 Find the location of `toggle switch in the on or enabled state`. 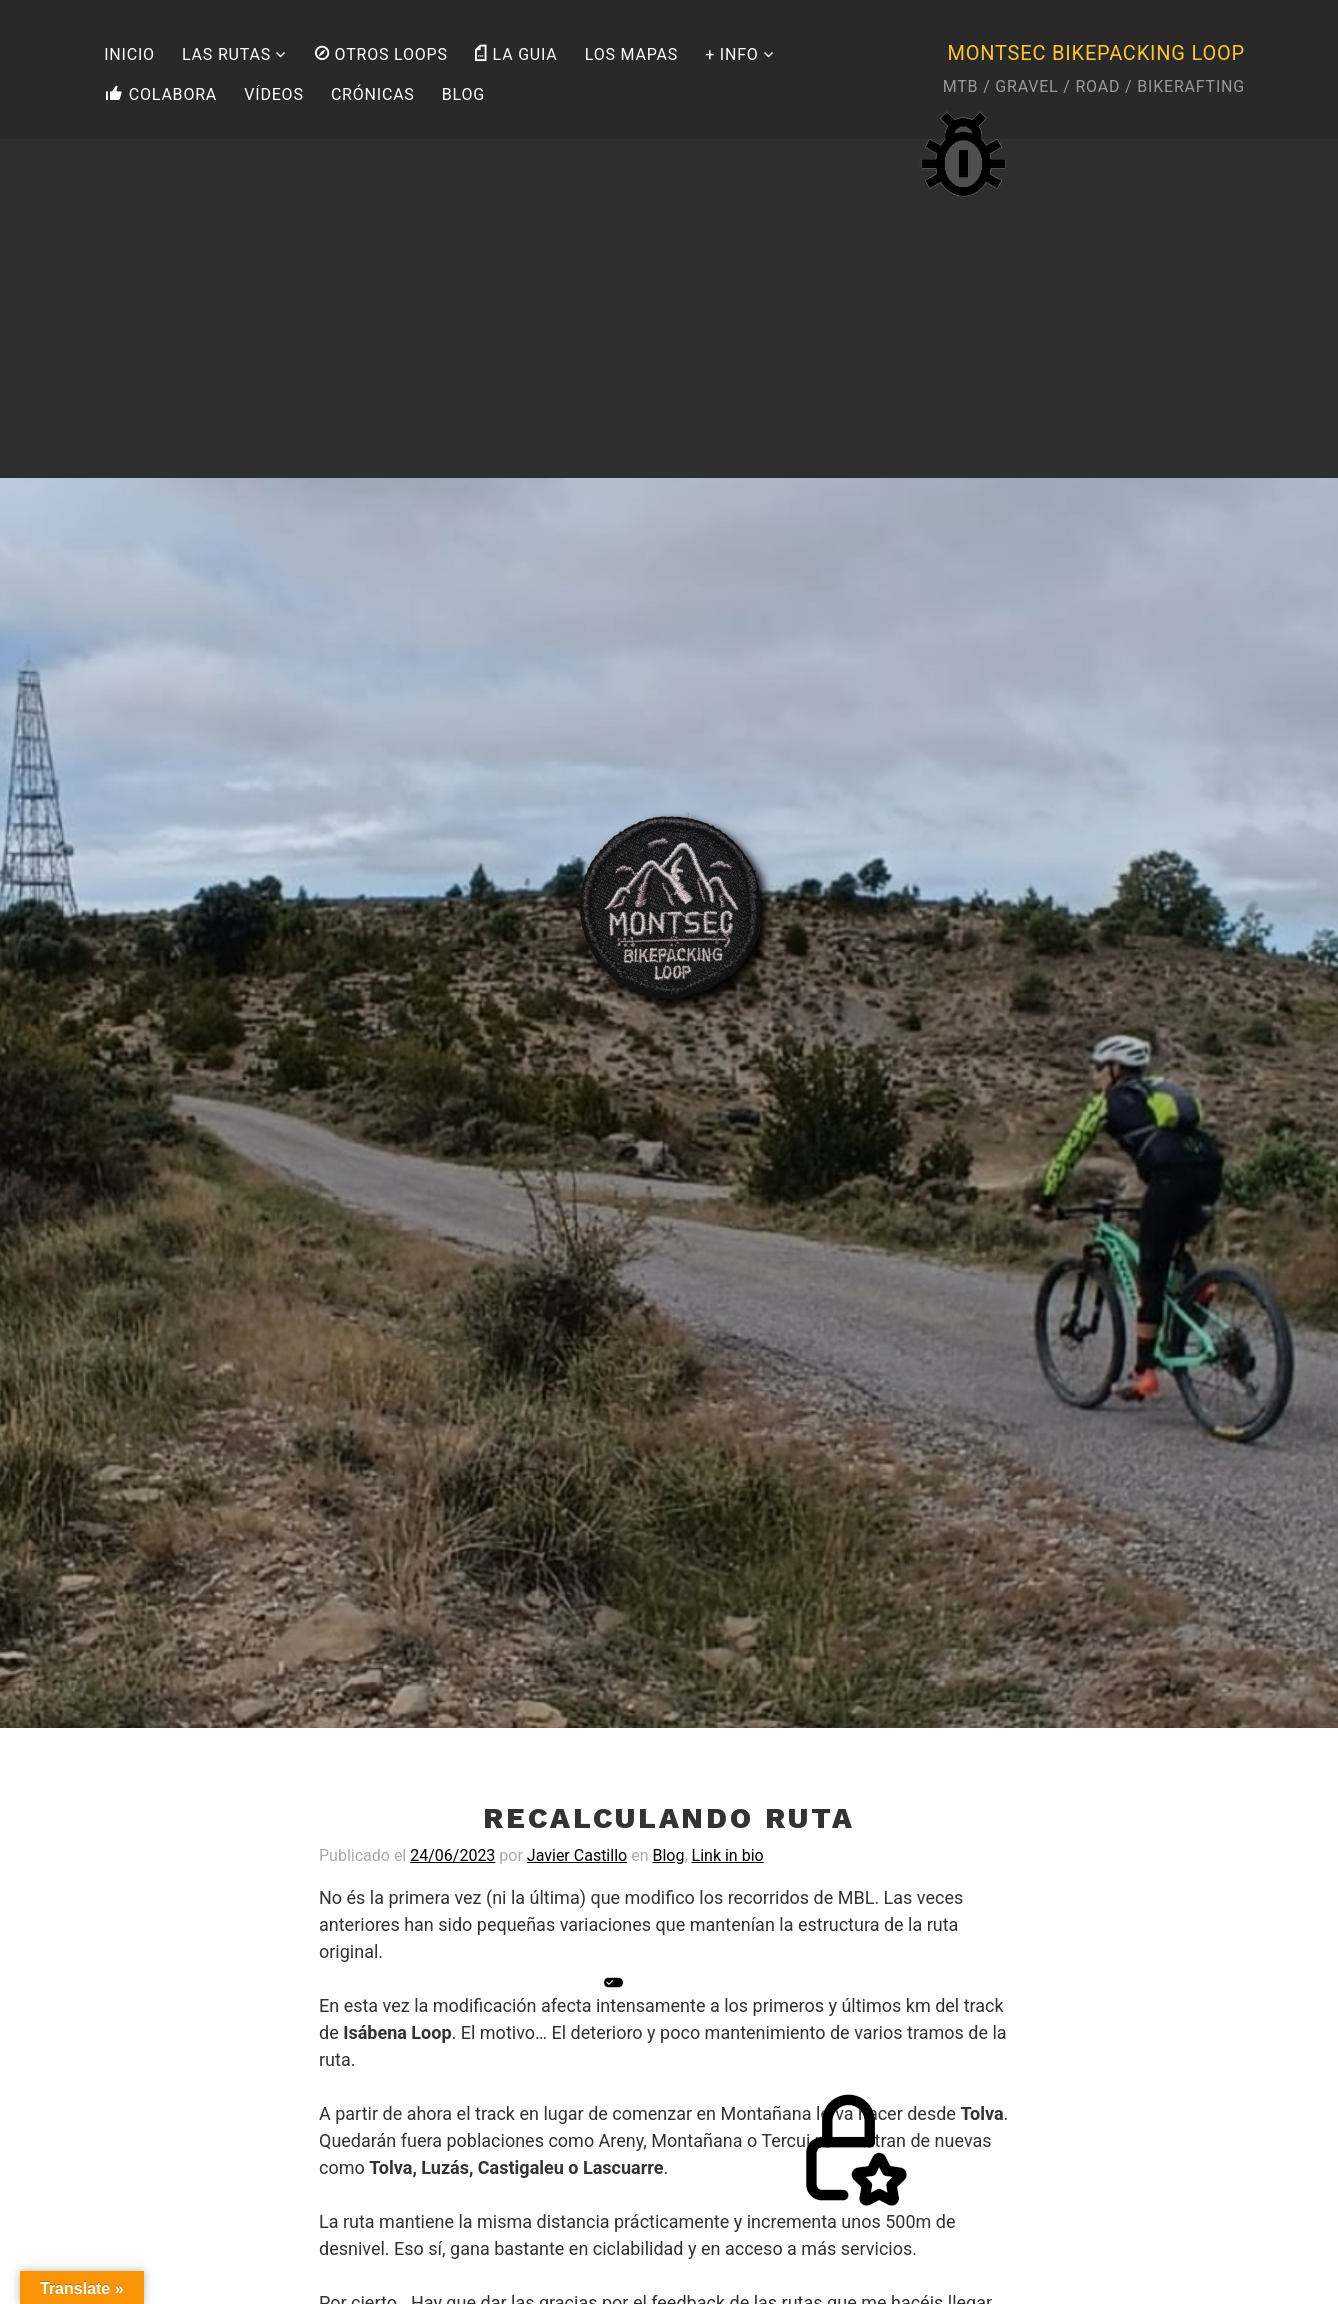

toggle switch in the on or enabled state is located at coordinates (613, 1982).